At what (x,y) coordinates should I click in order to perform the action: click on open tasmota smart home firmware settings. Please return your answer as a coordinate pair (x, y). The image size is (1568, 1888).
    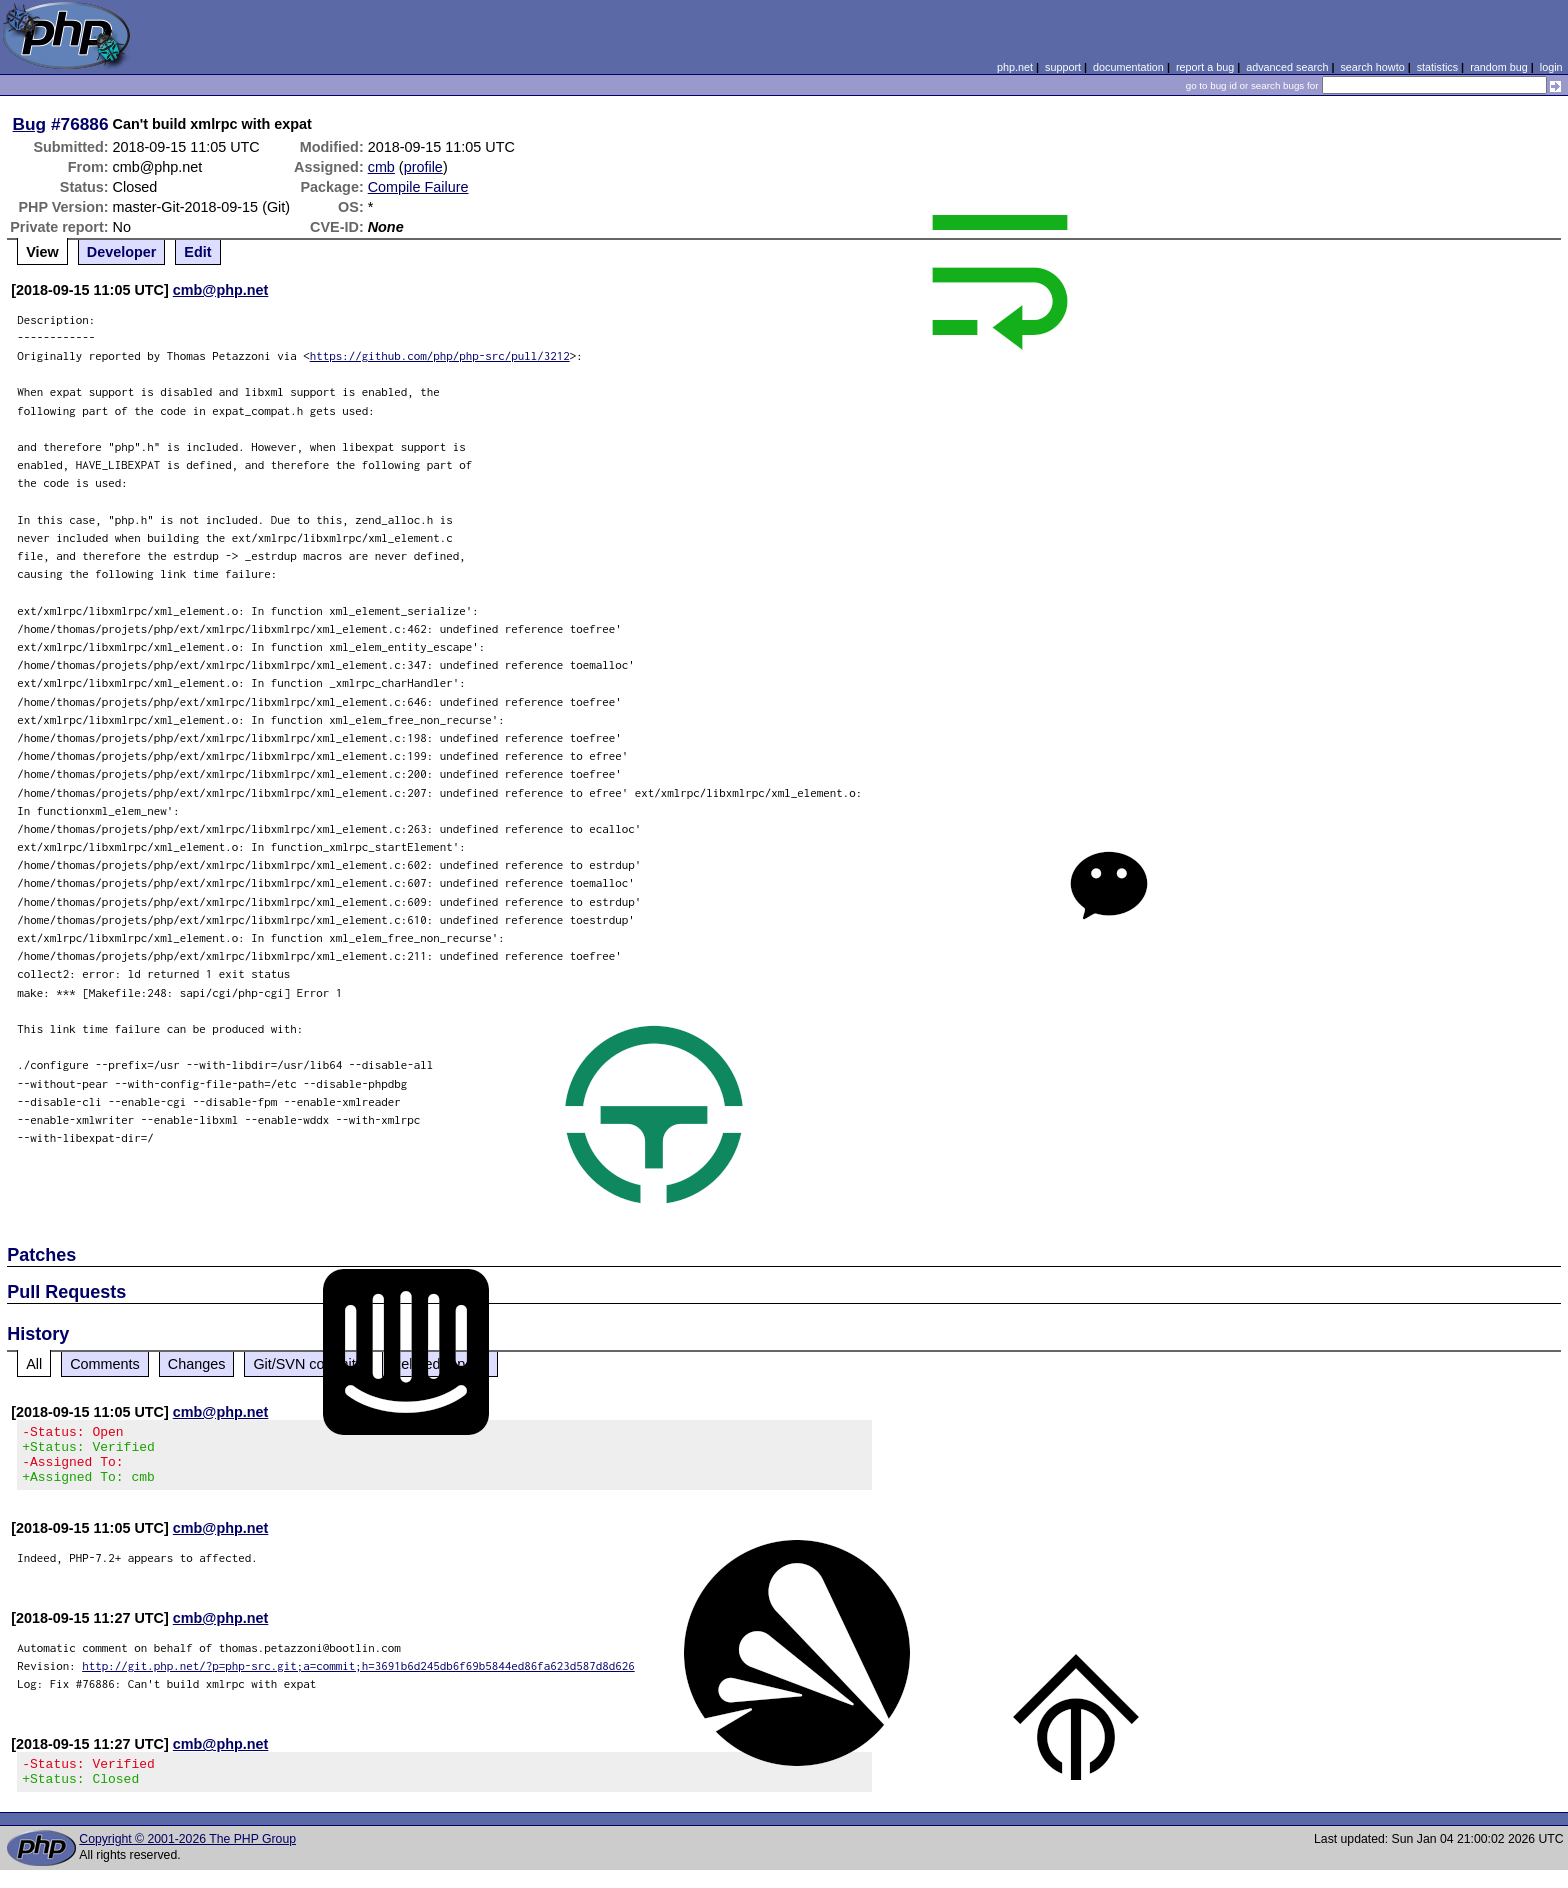
    Looking at the image, I should click on (1076, 1717).